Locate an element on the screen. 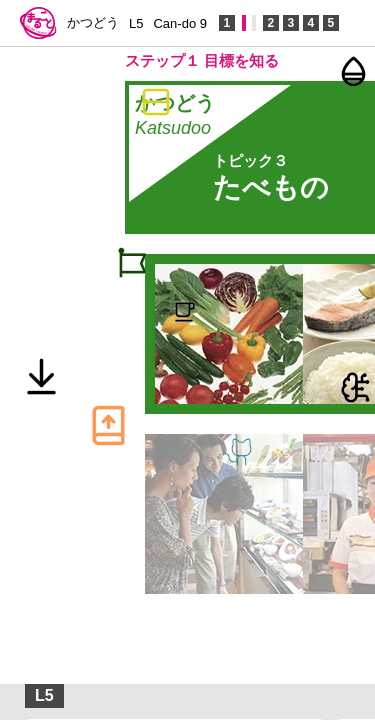 The width and height of the screenshot is (375, 720). view project on github is located at coordinates (240, 451).